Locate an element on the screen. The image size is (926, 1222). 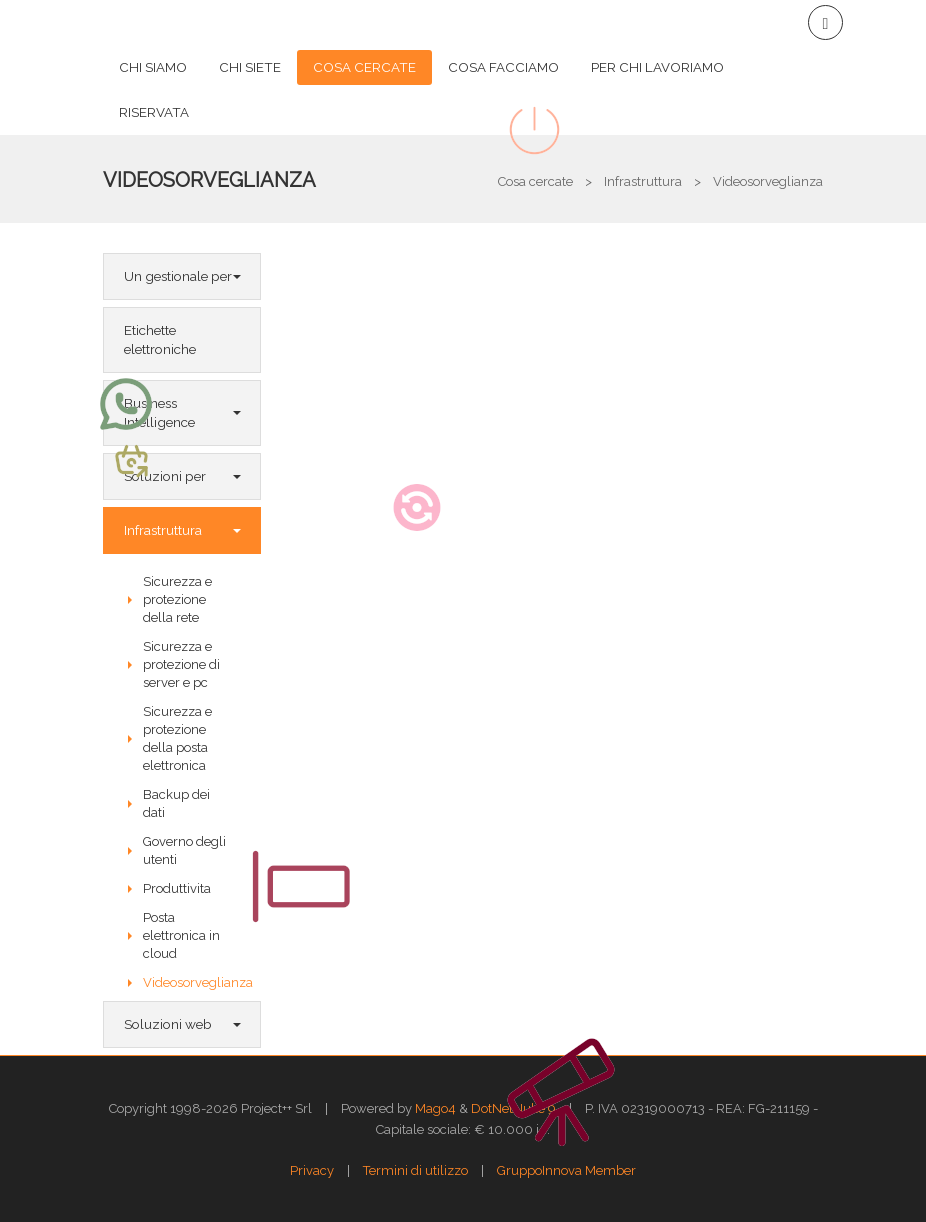
share your shopping basket with others is located at coordinates (131, 459).